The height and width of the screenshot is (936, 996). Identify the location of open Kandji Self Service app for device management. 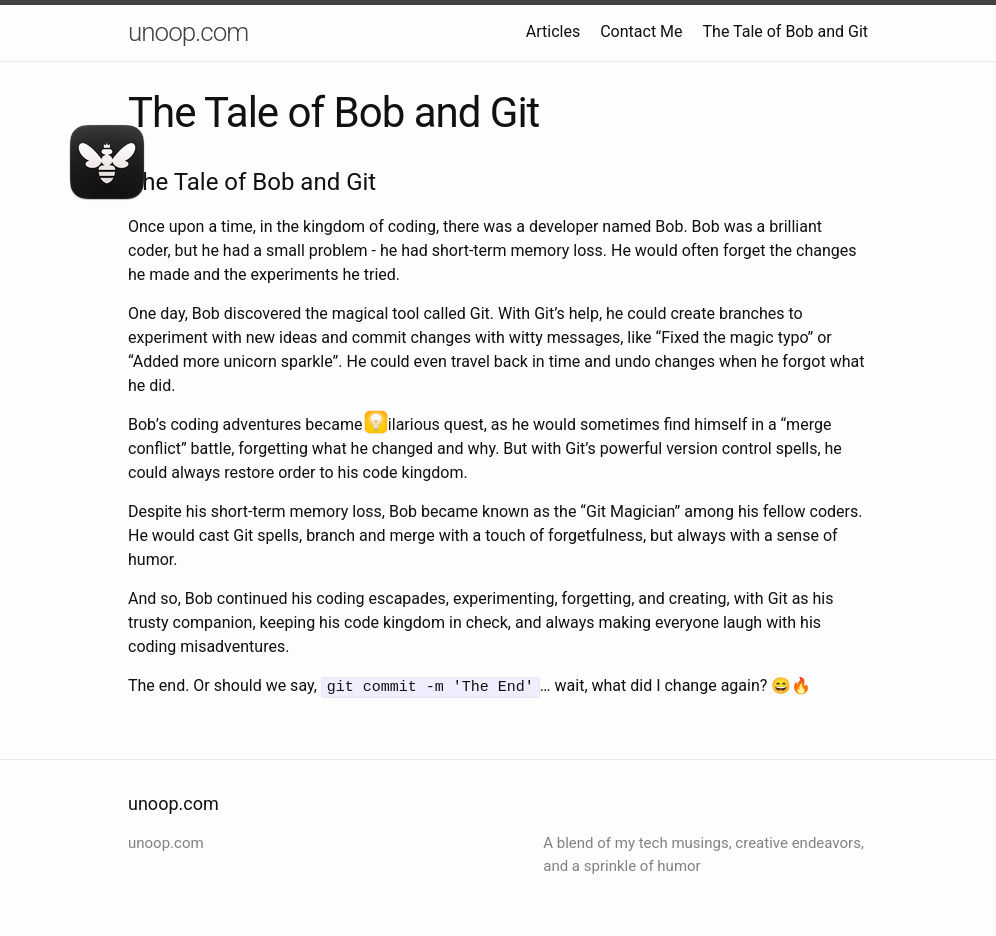
(107, 162).